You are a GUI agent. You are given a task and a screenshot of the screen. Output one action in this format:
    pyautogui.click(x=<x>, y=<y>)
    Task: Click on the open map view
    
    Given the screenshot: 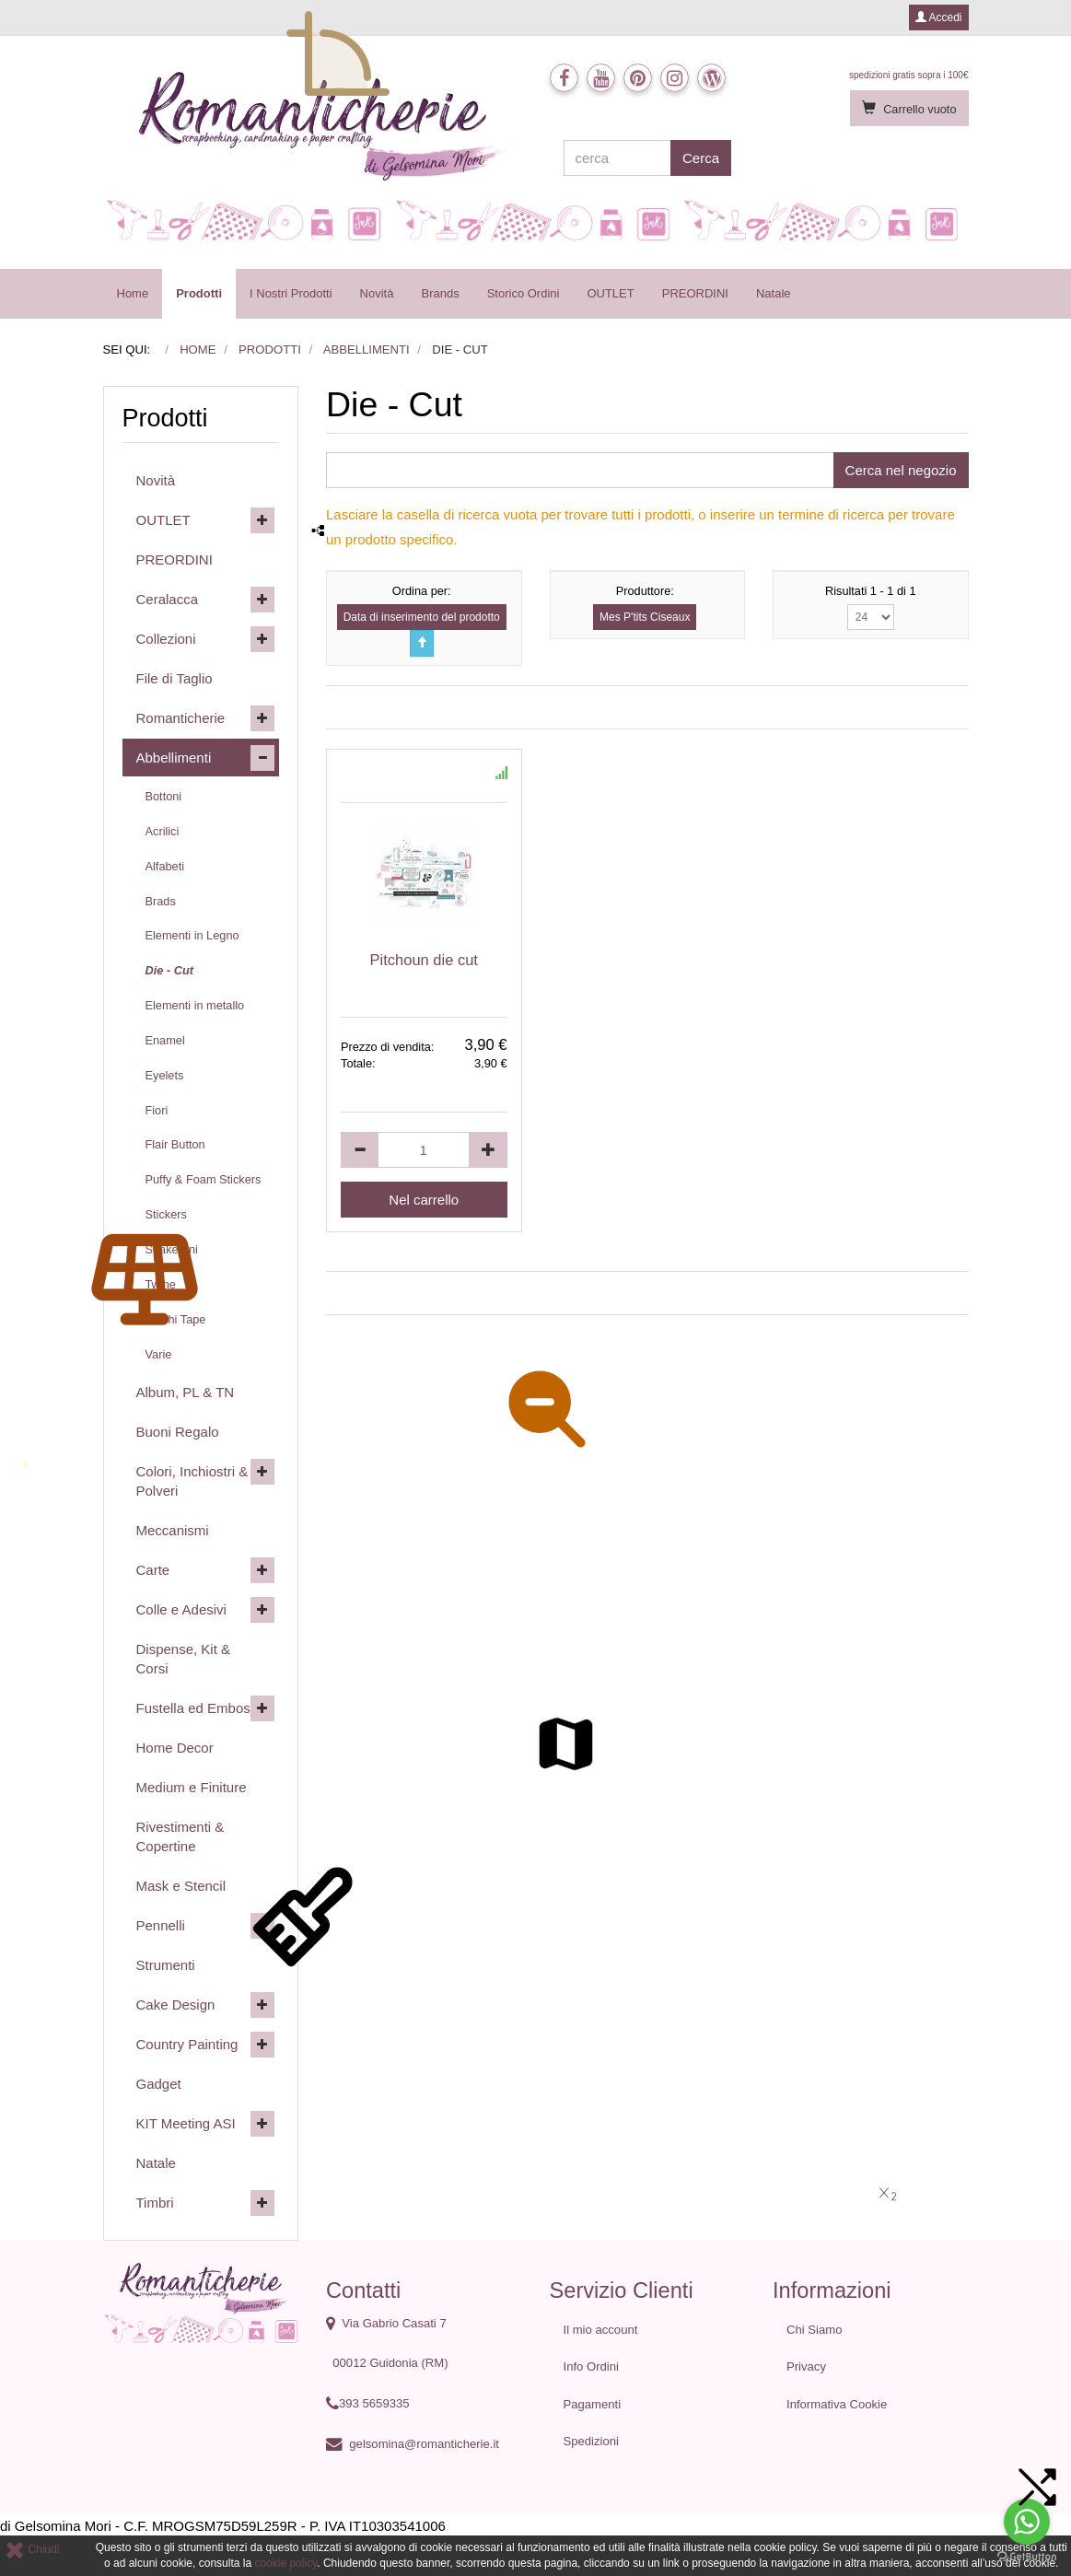 What is the action you would take?
    pyautogui.click(x=565, y=1743)
    